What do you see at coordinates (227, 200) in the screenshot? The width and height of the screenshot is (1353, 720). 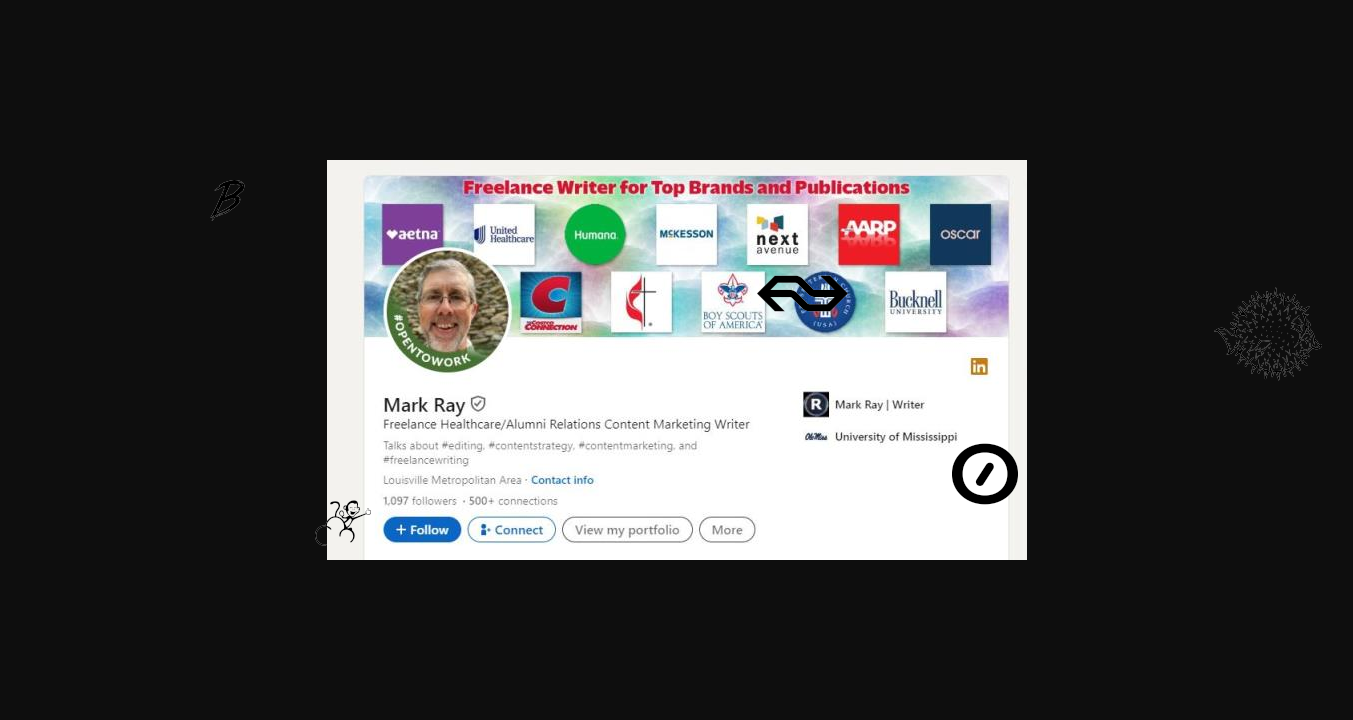 I see `babel javascript compiler logo` at bounding box center [227, 200].